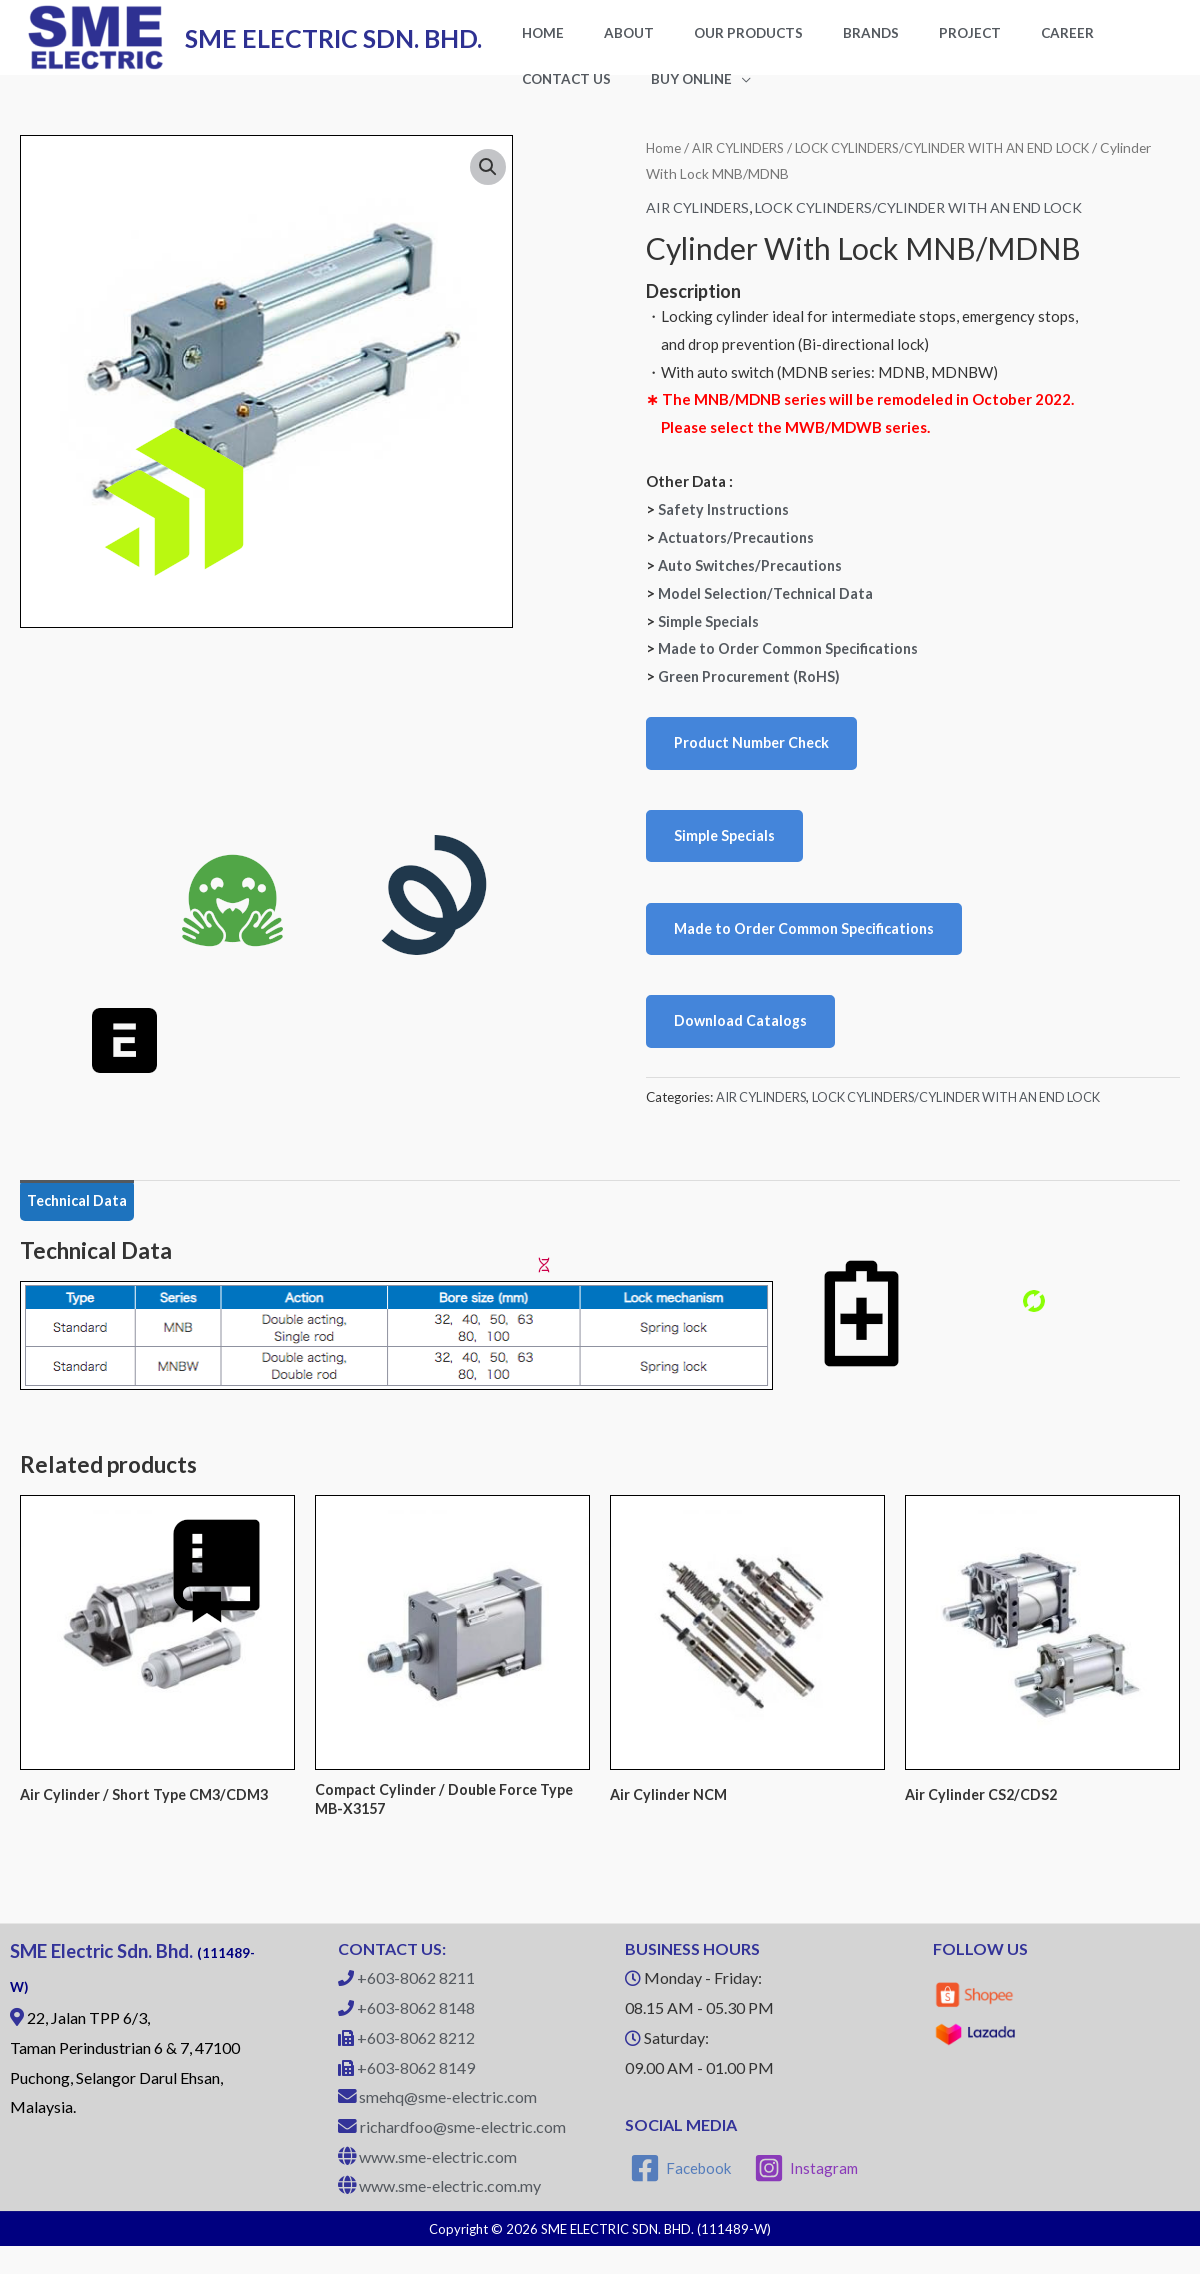 Image resolution: width=1200 pixels, height=2274 pixels. What do you see at coordinates (124, 1040) in the screenshot?
I see `open ERPNext application` at bounding box center [124, 1040].